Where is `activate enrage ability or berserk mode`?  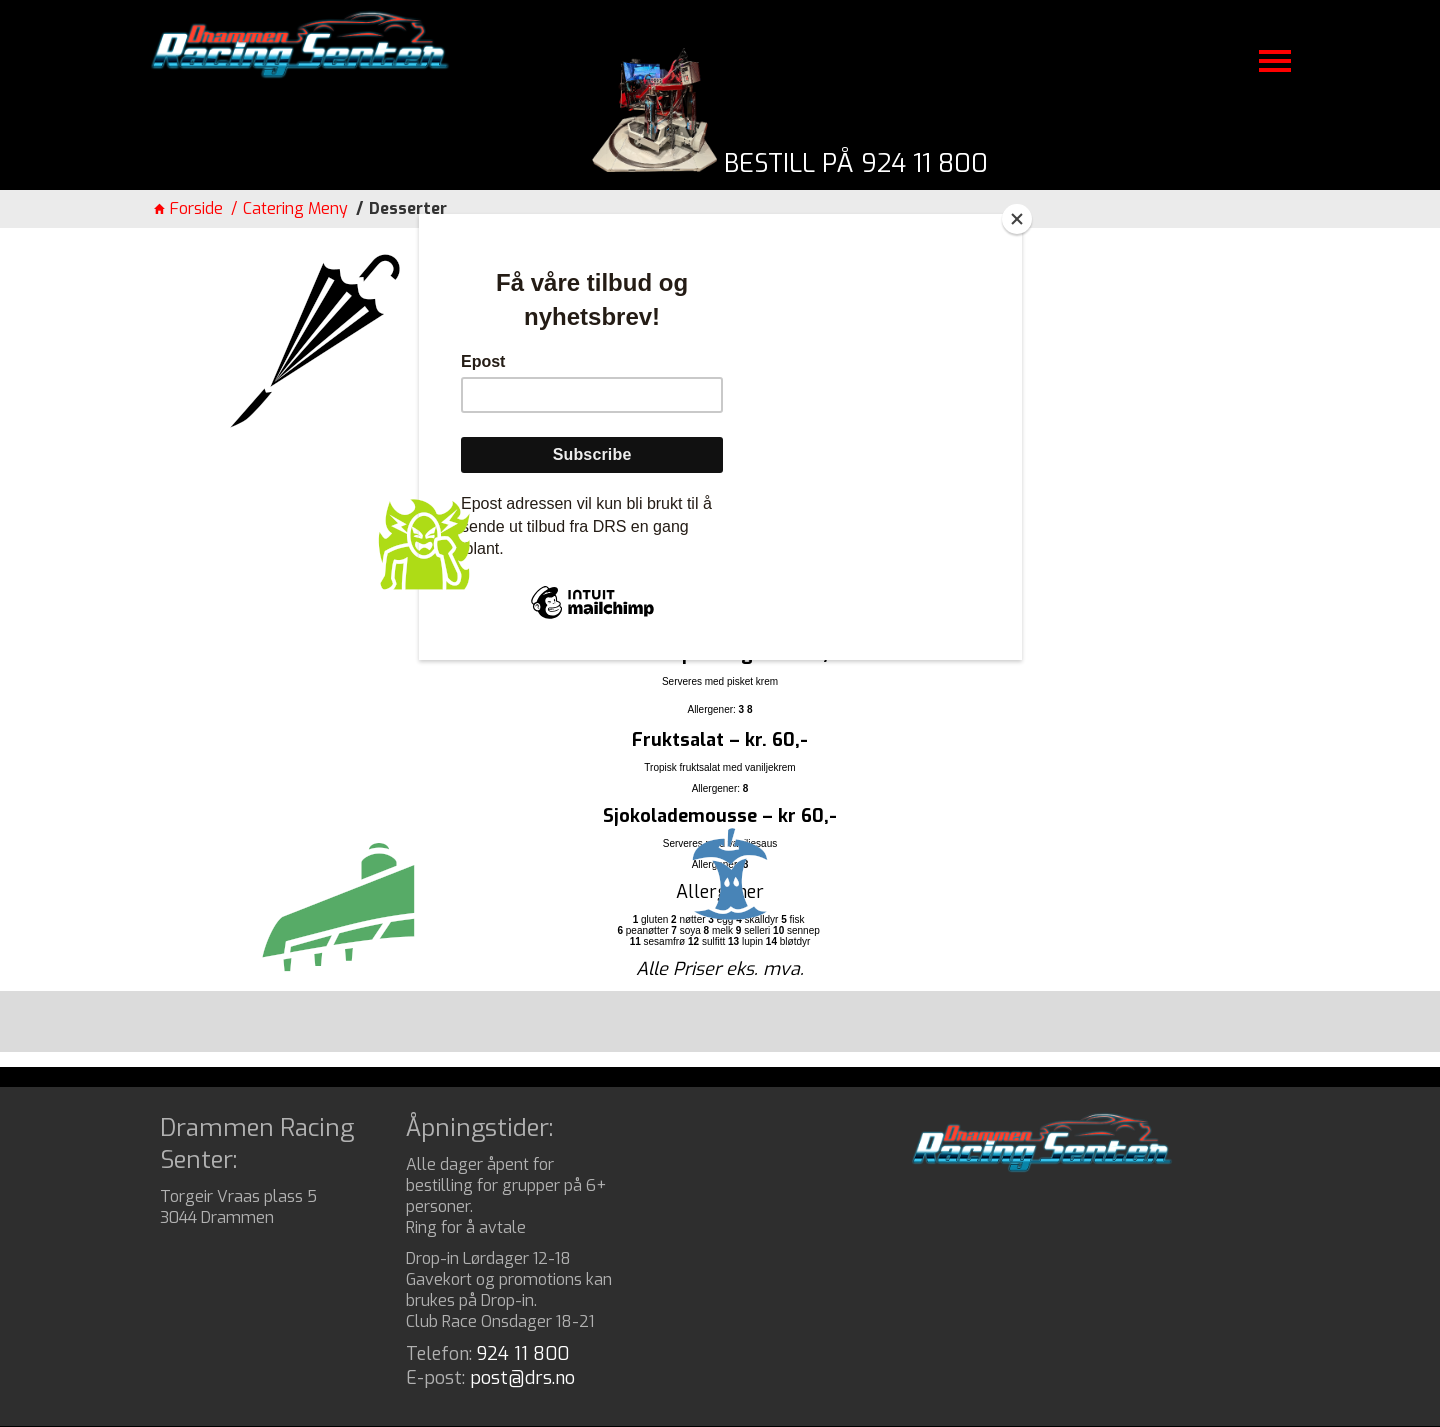 activate enrage ability or berserk mode is located at coordinates (424, 544).